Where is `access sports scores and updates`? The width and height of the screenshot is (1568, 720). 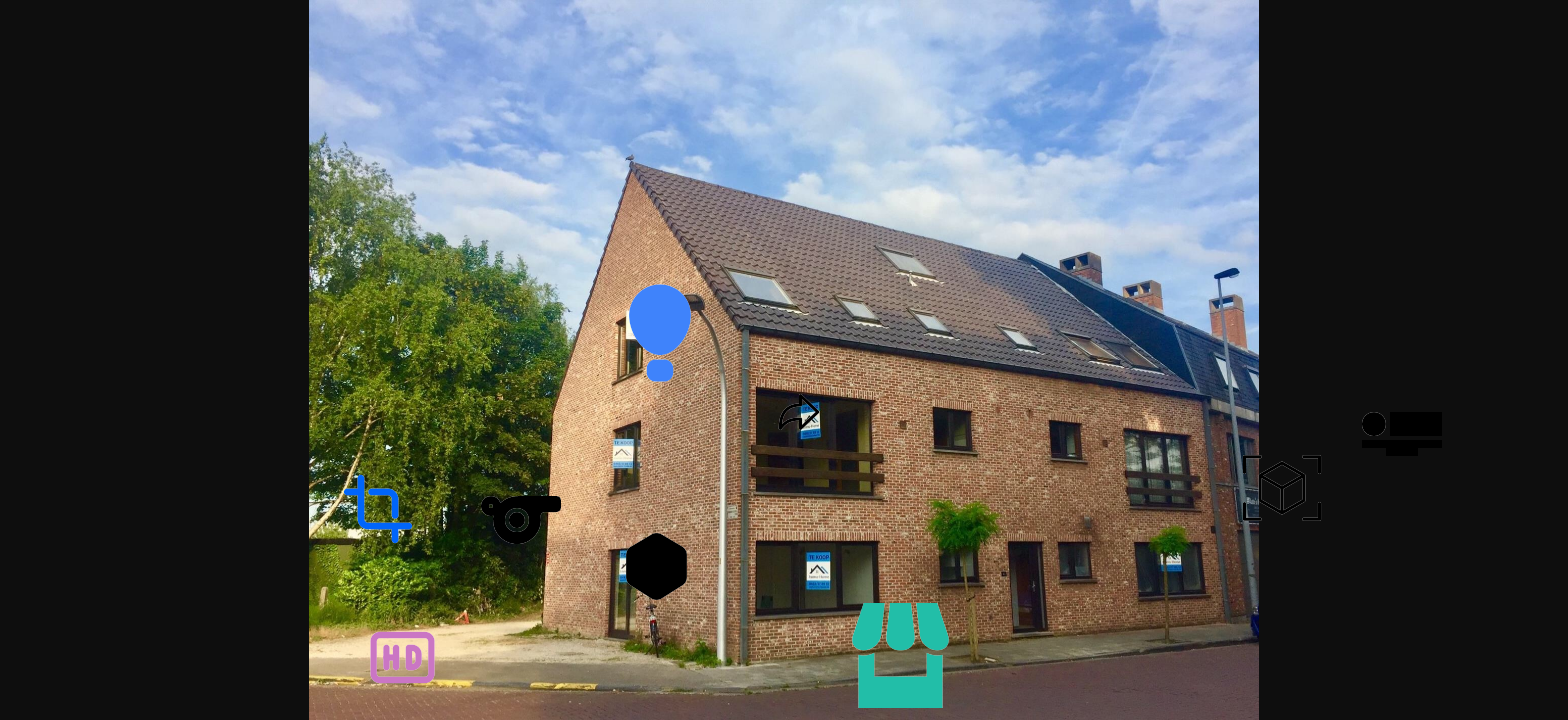
access sports scores and updates is located at coordinates (521, 520).